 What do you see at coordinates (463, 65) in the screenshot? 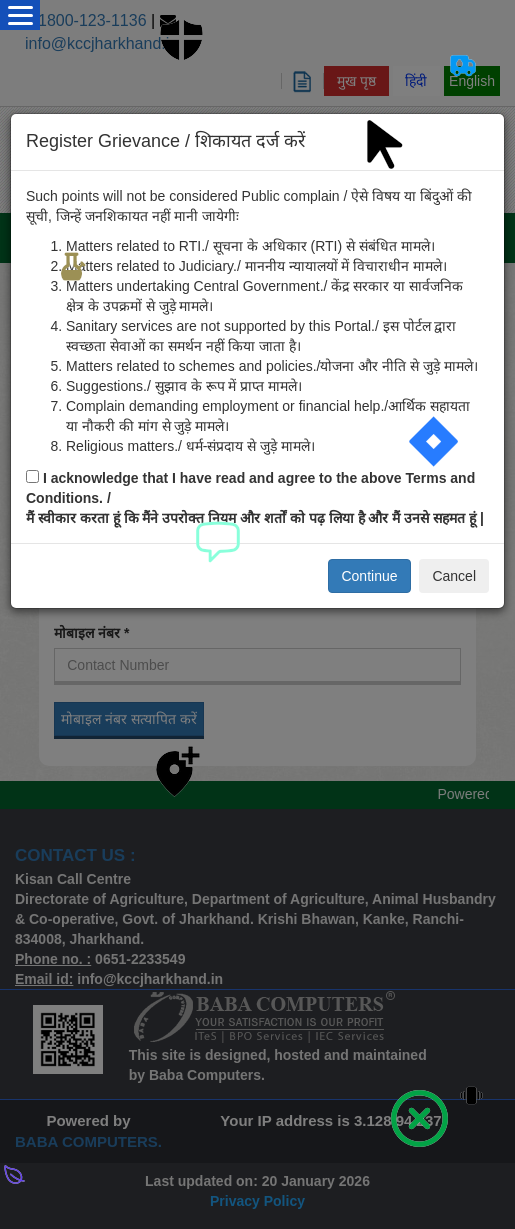
I see `water delivery service` at bounding box center [463, 65].